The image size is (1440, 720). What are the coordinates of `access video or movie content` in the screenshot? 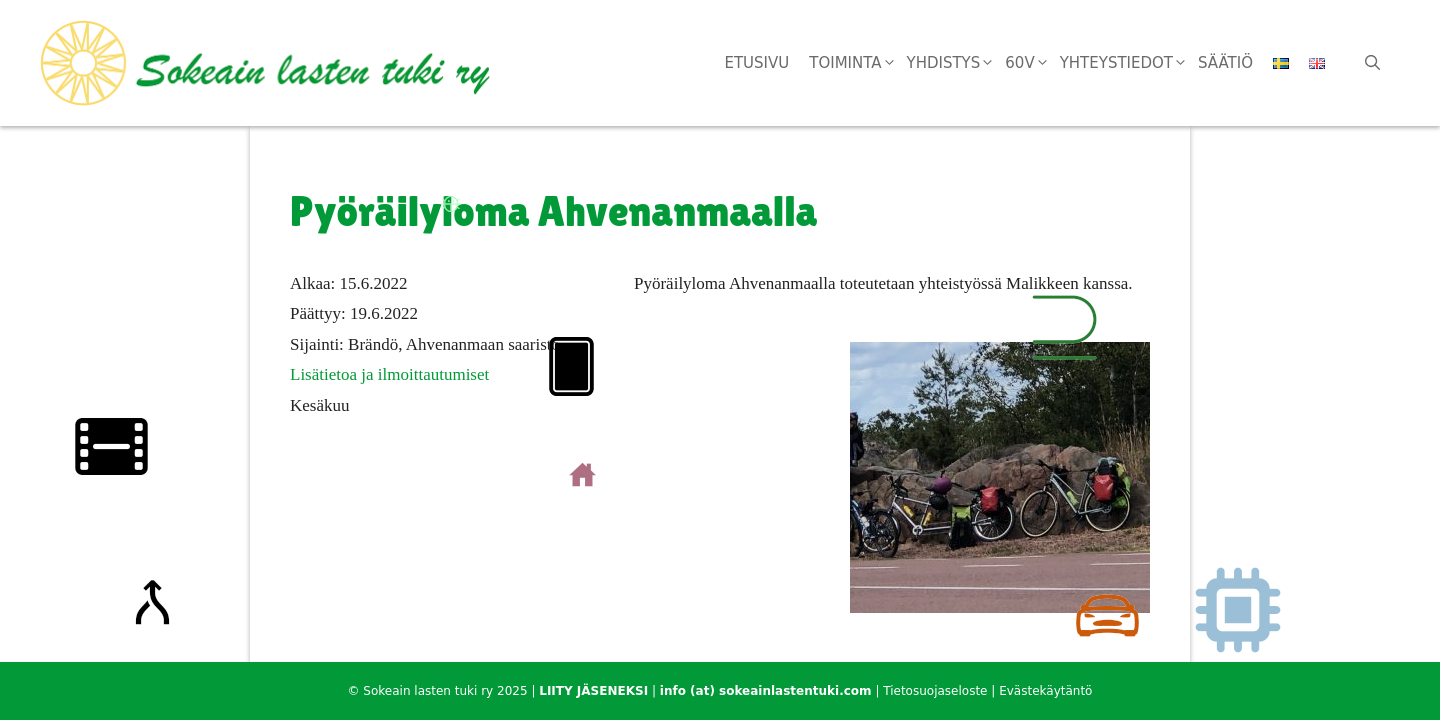 It's located at (111, 446).